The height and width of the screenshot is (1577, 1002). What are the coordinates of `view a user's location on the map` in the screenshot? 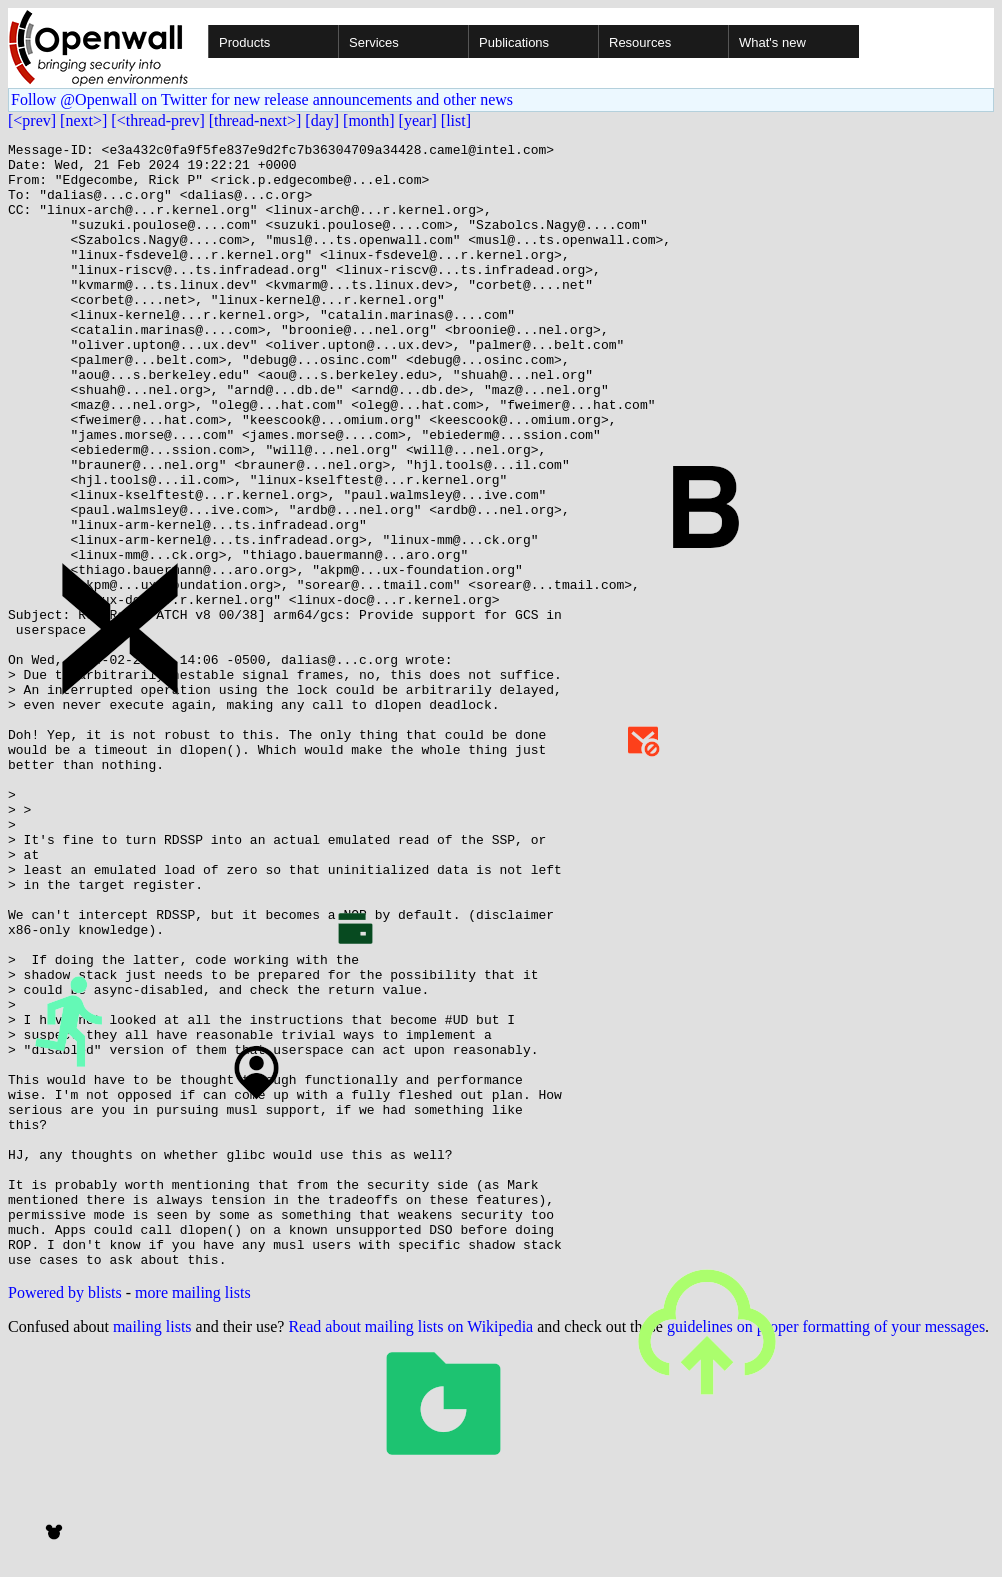 It's located at (256, 1070).